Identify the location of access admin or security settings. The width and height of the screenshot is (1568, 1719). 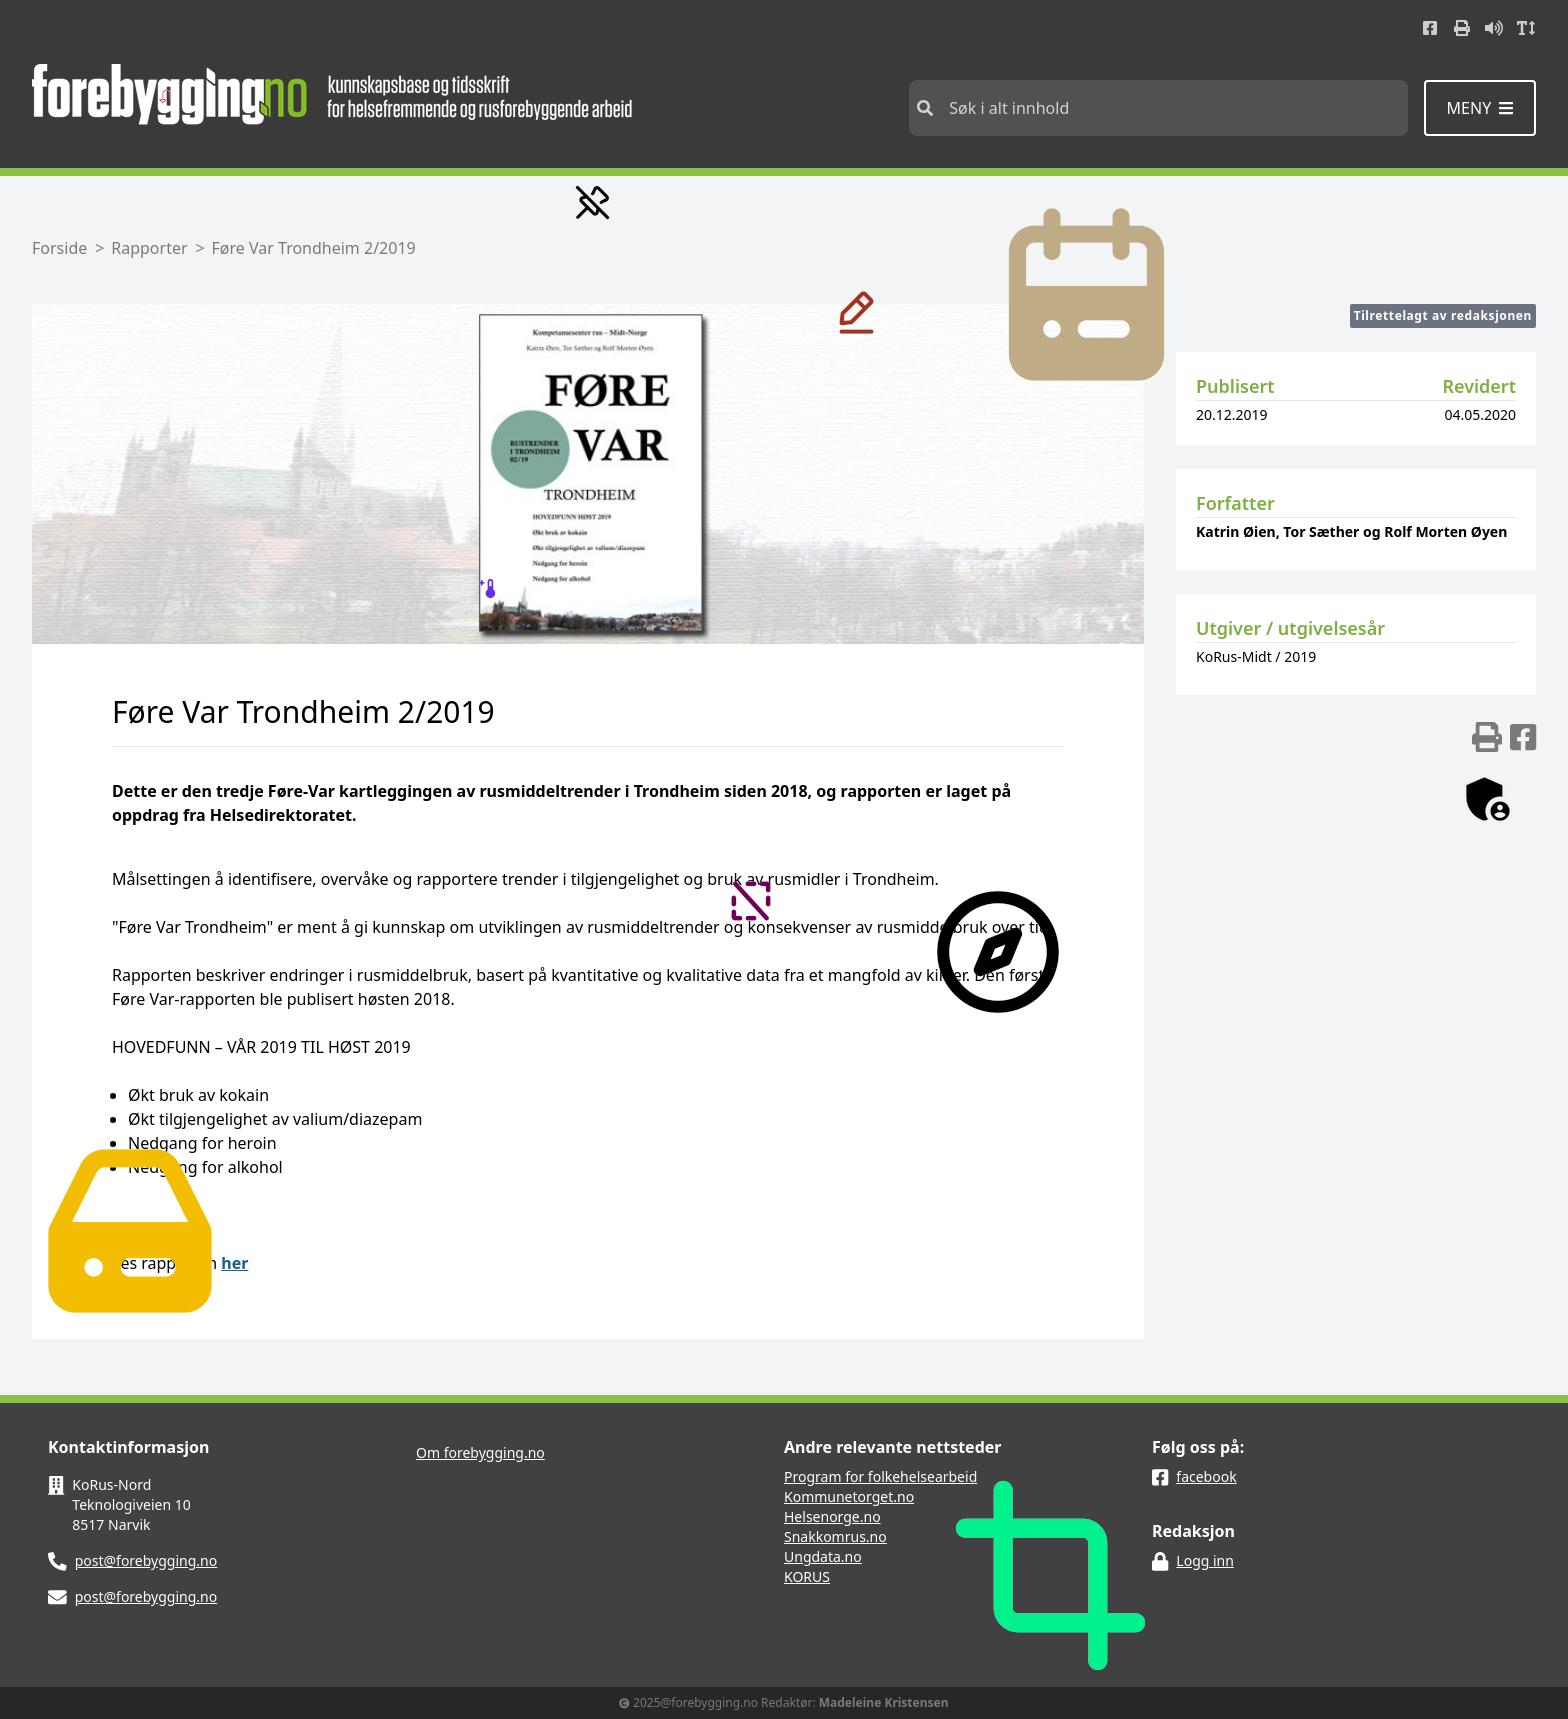
(1488, 799).